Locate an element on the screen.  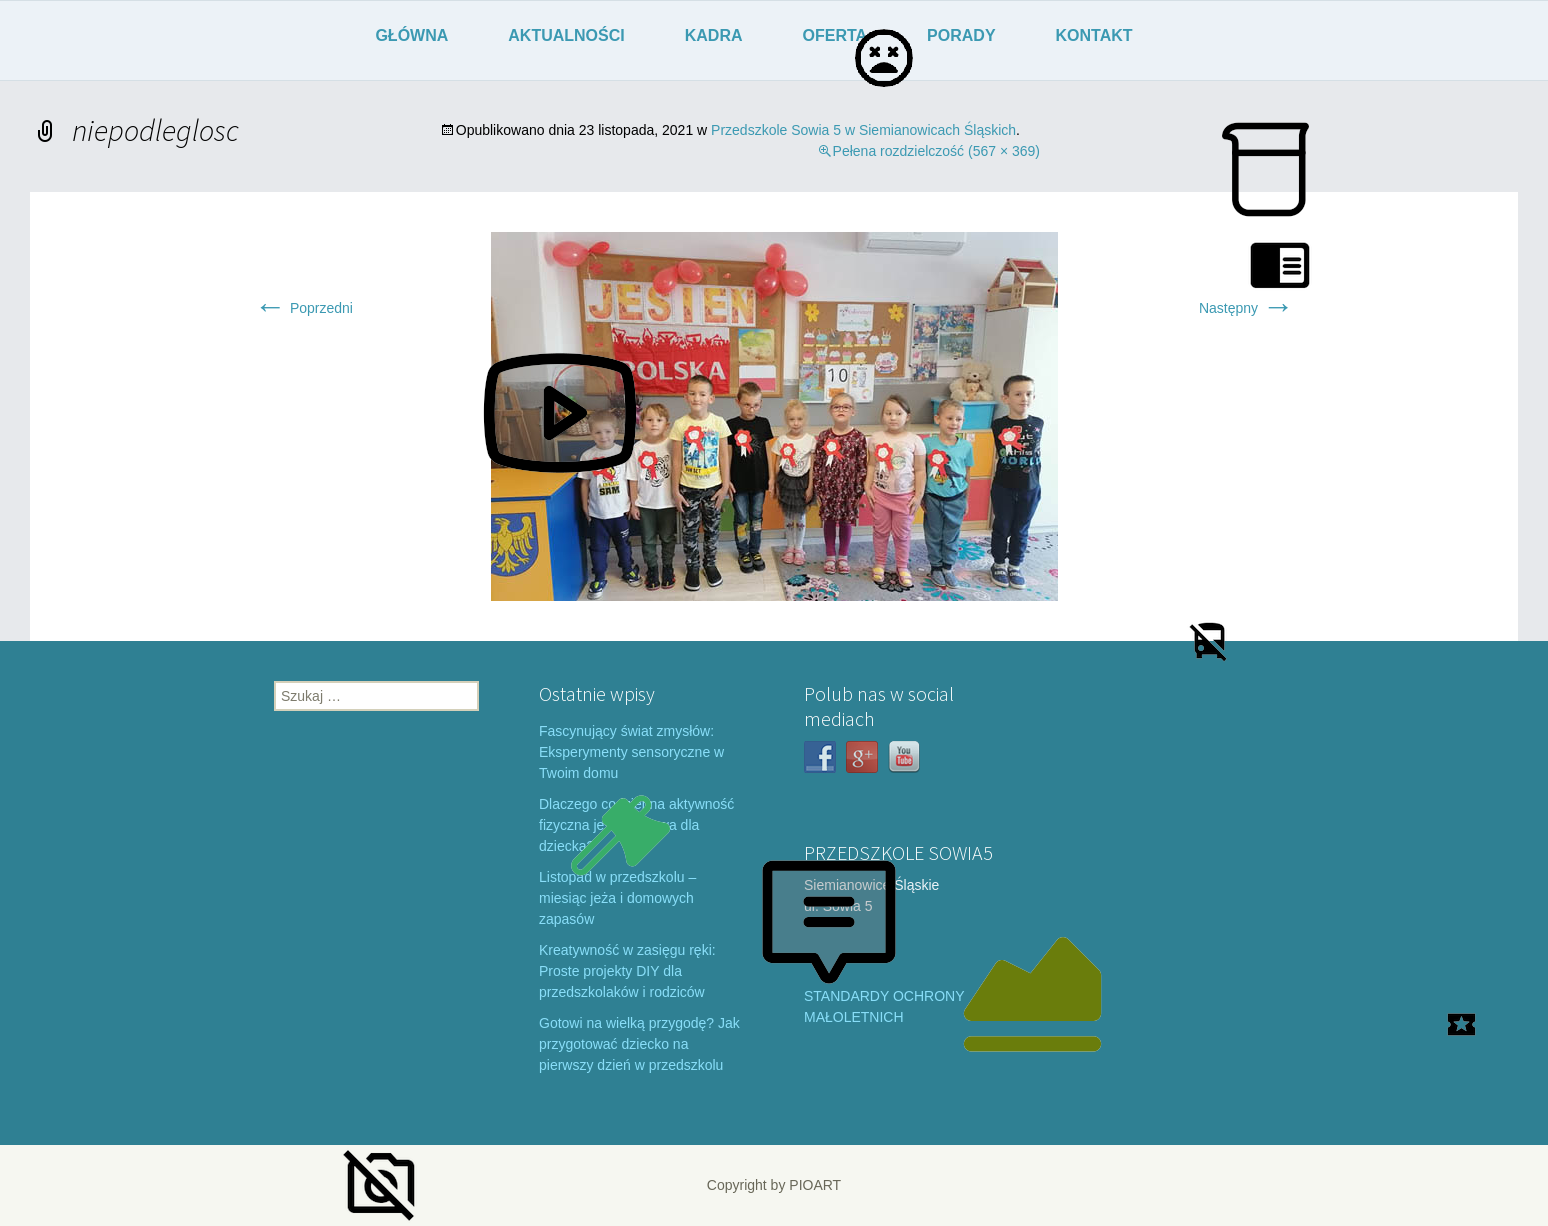
open YouTube app is located at coordinates (560, 413).